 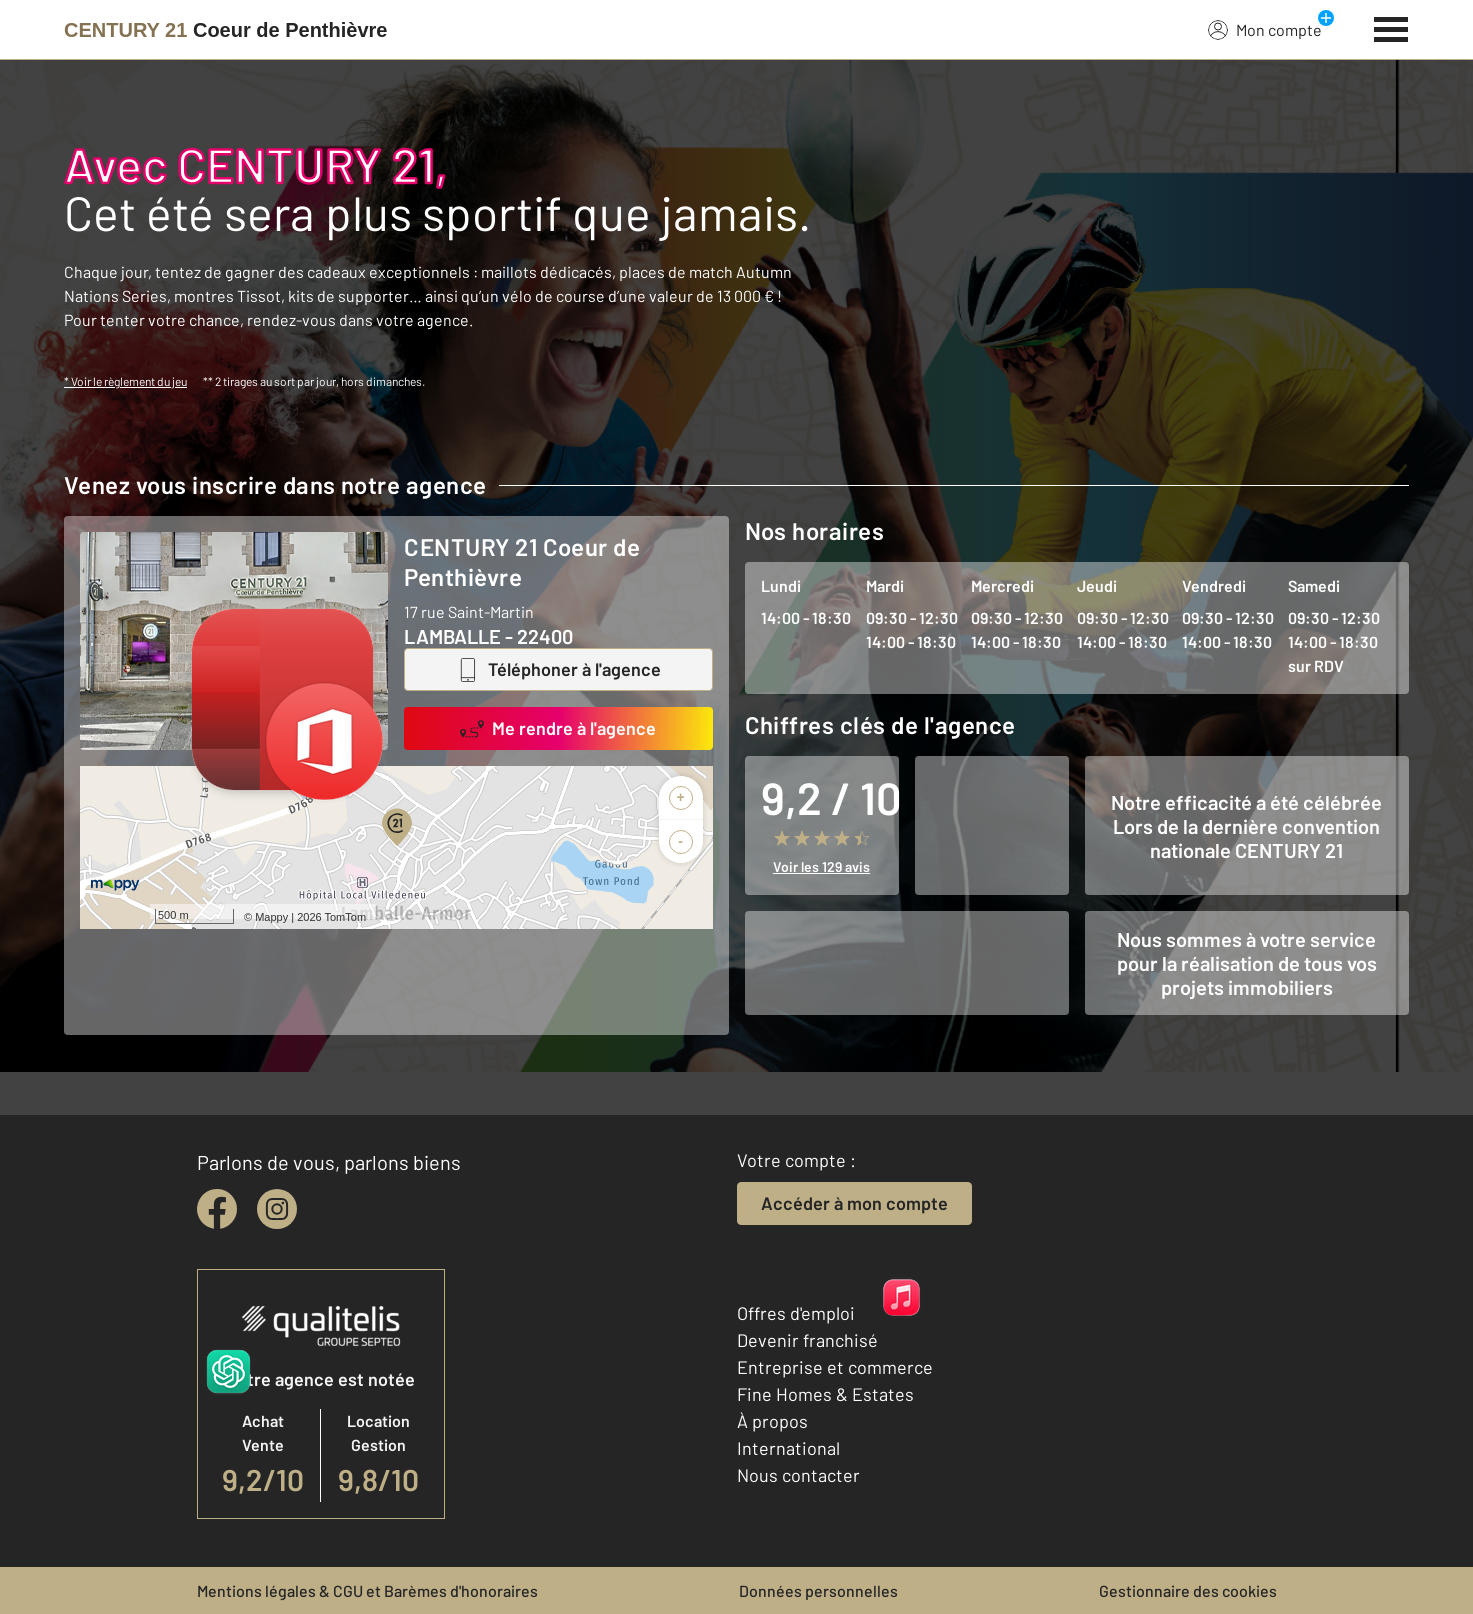 What do you see at coordinates (901, 1297) in the screenshot?
I see `open the gnome music app` at bounding box center [901, 1297].